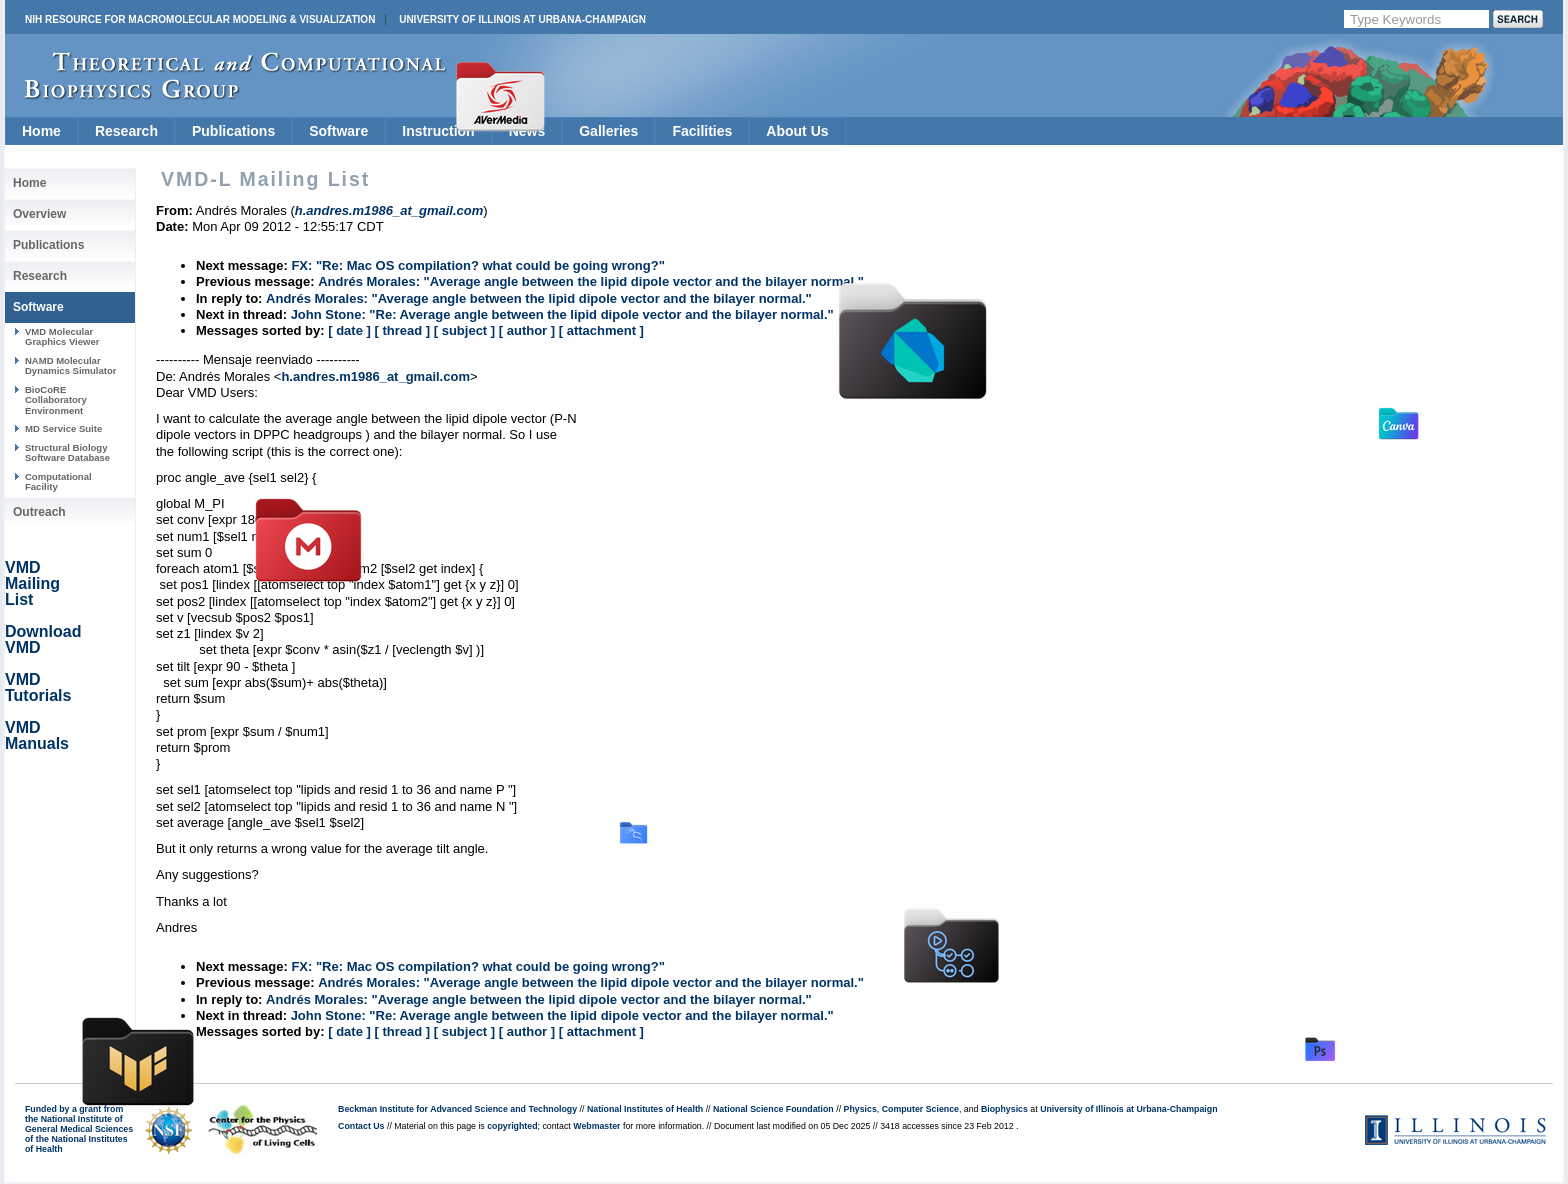 Image resolution: width=1568 pixels, height=1184 pixels. I want to click on folder for ASUS TUF gaming files or applications, so click(137, 1064).